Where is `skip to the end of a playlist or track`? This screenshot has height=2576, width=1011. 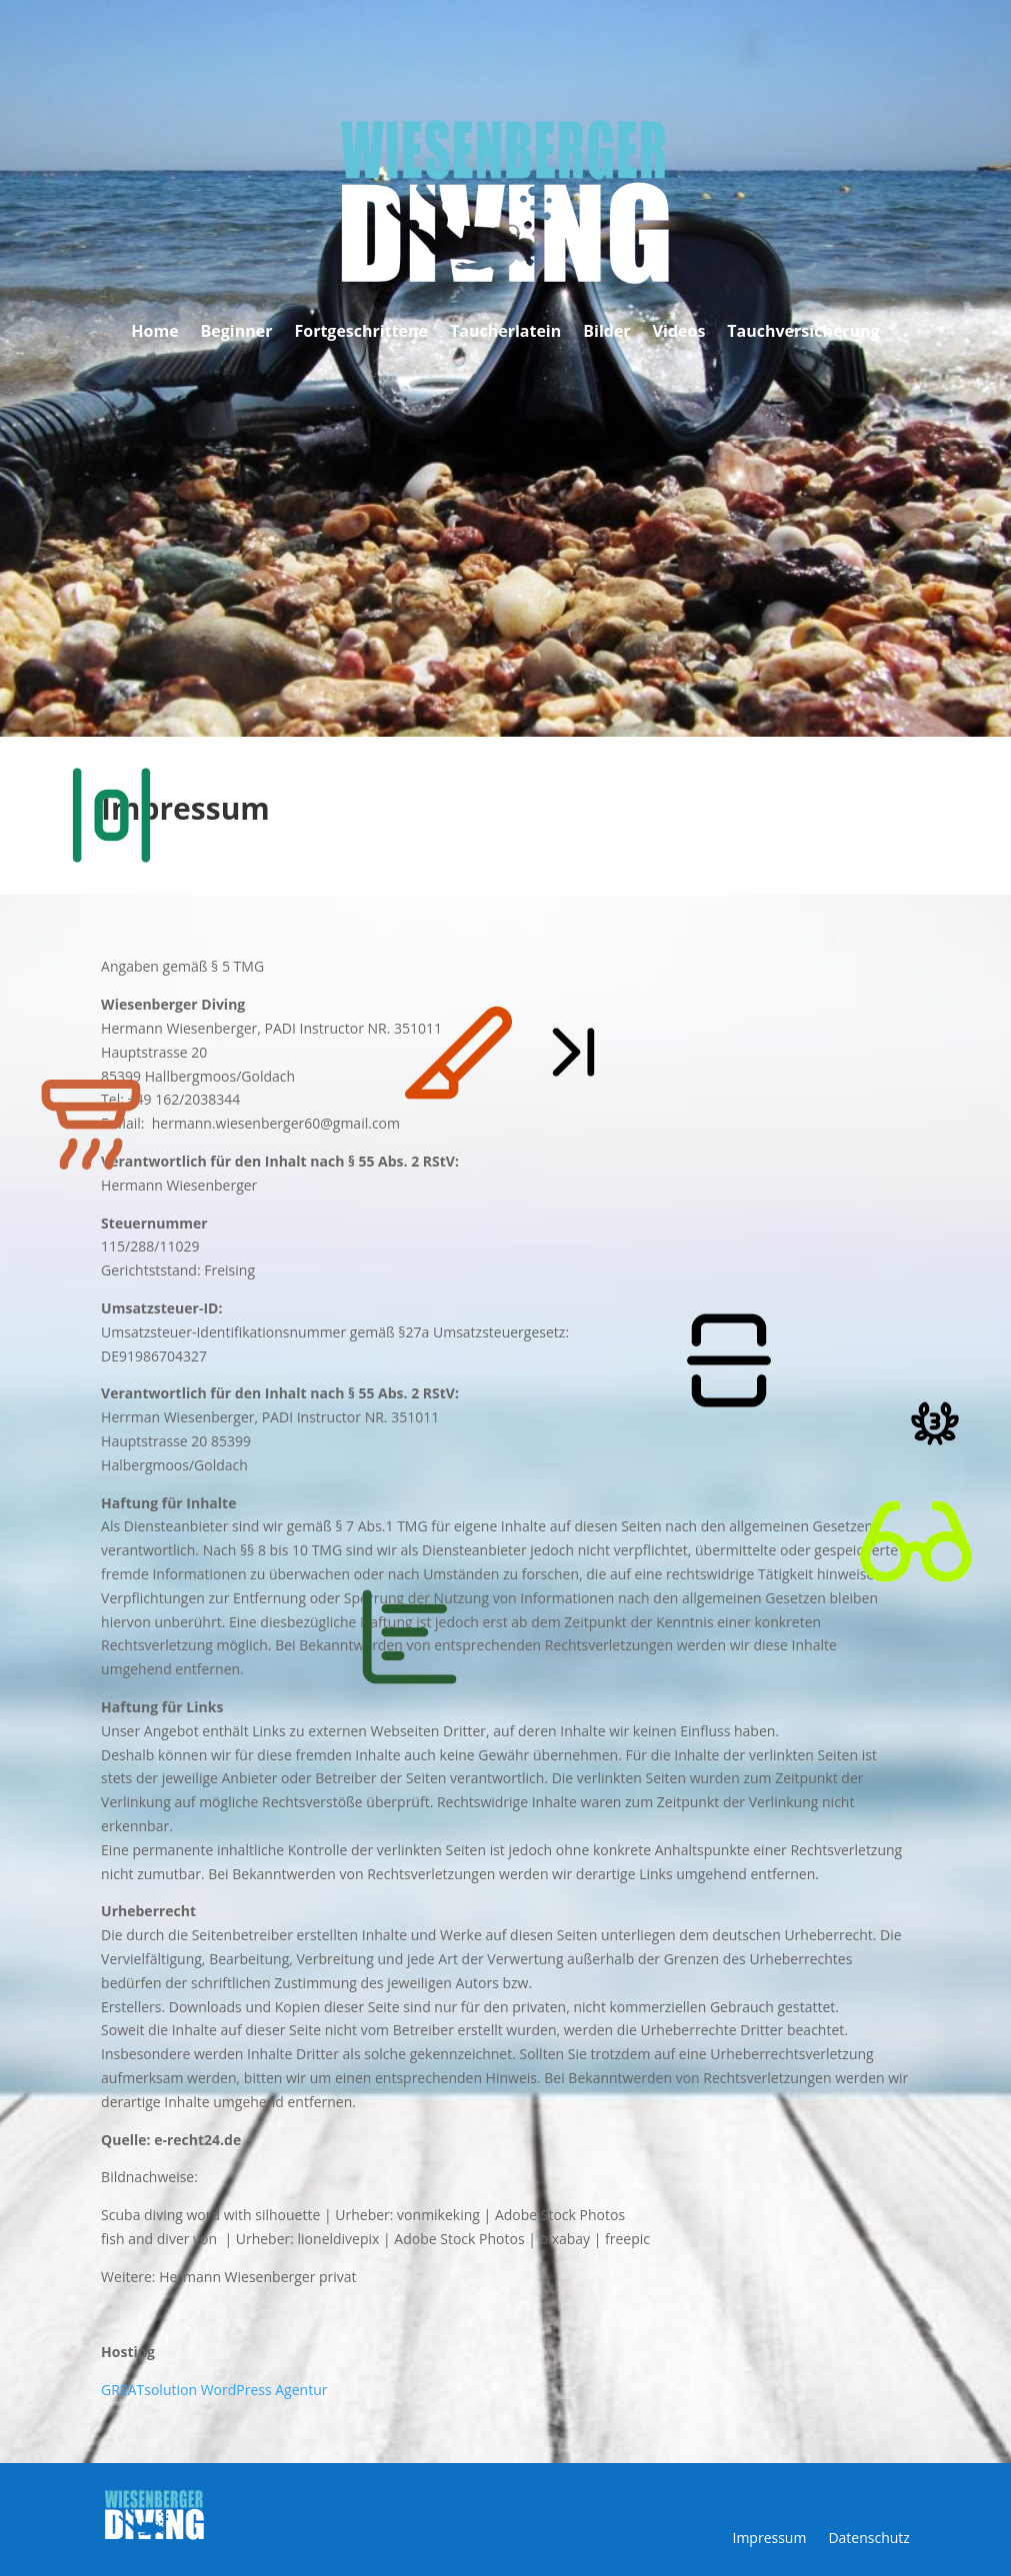 skip to the end of a playlist or track is located at coordinates (573, 1052).